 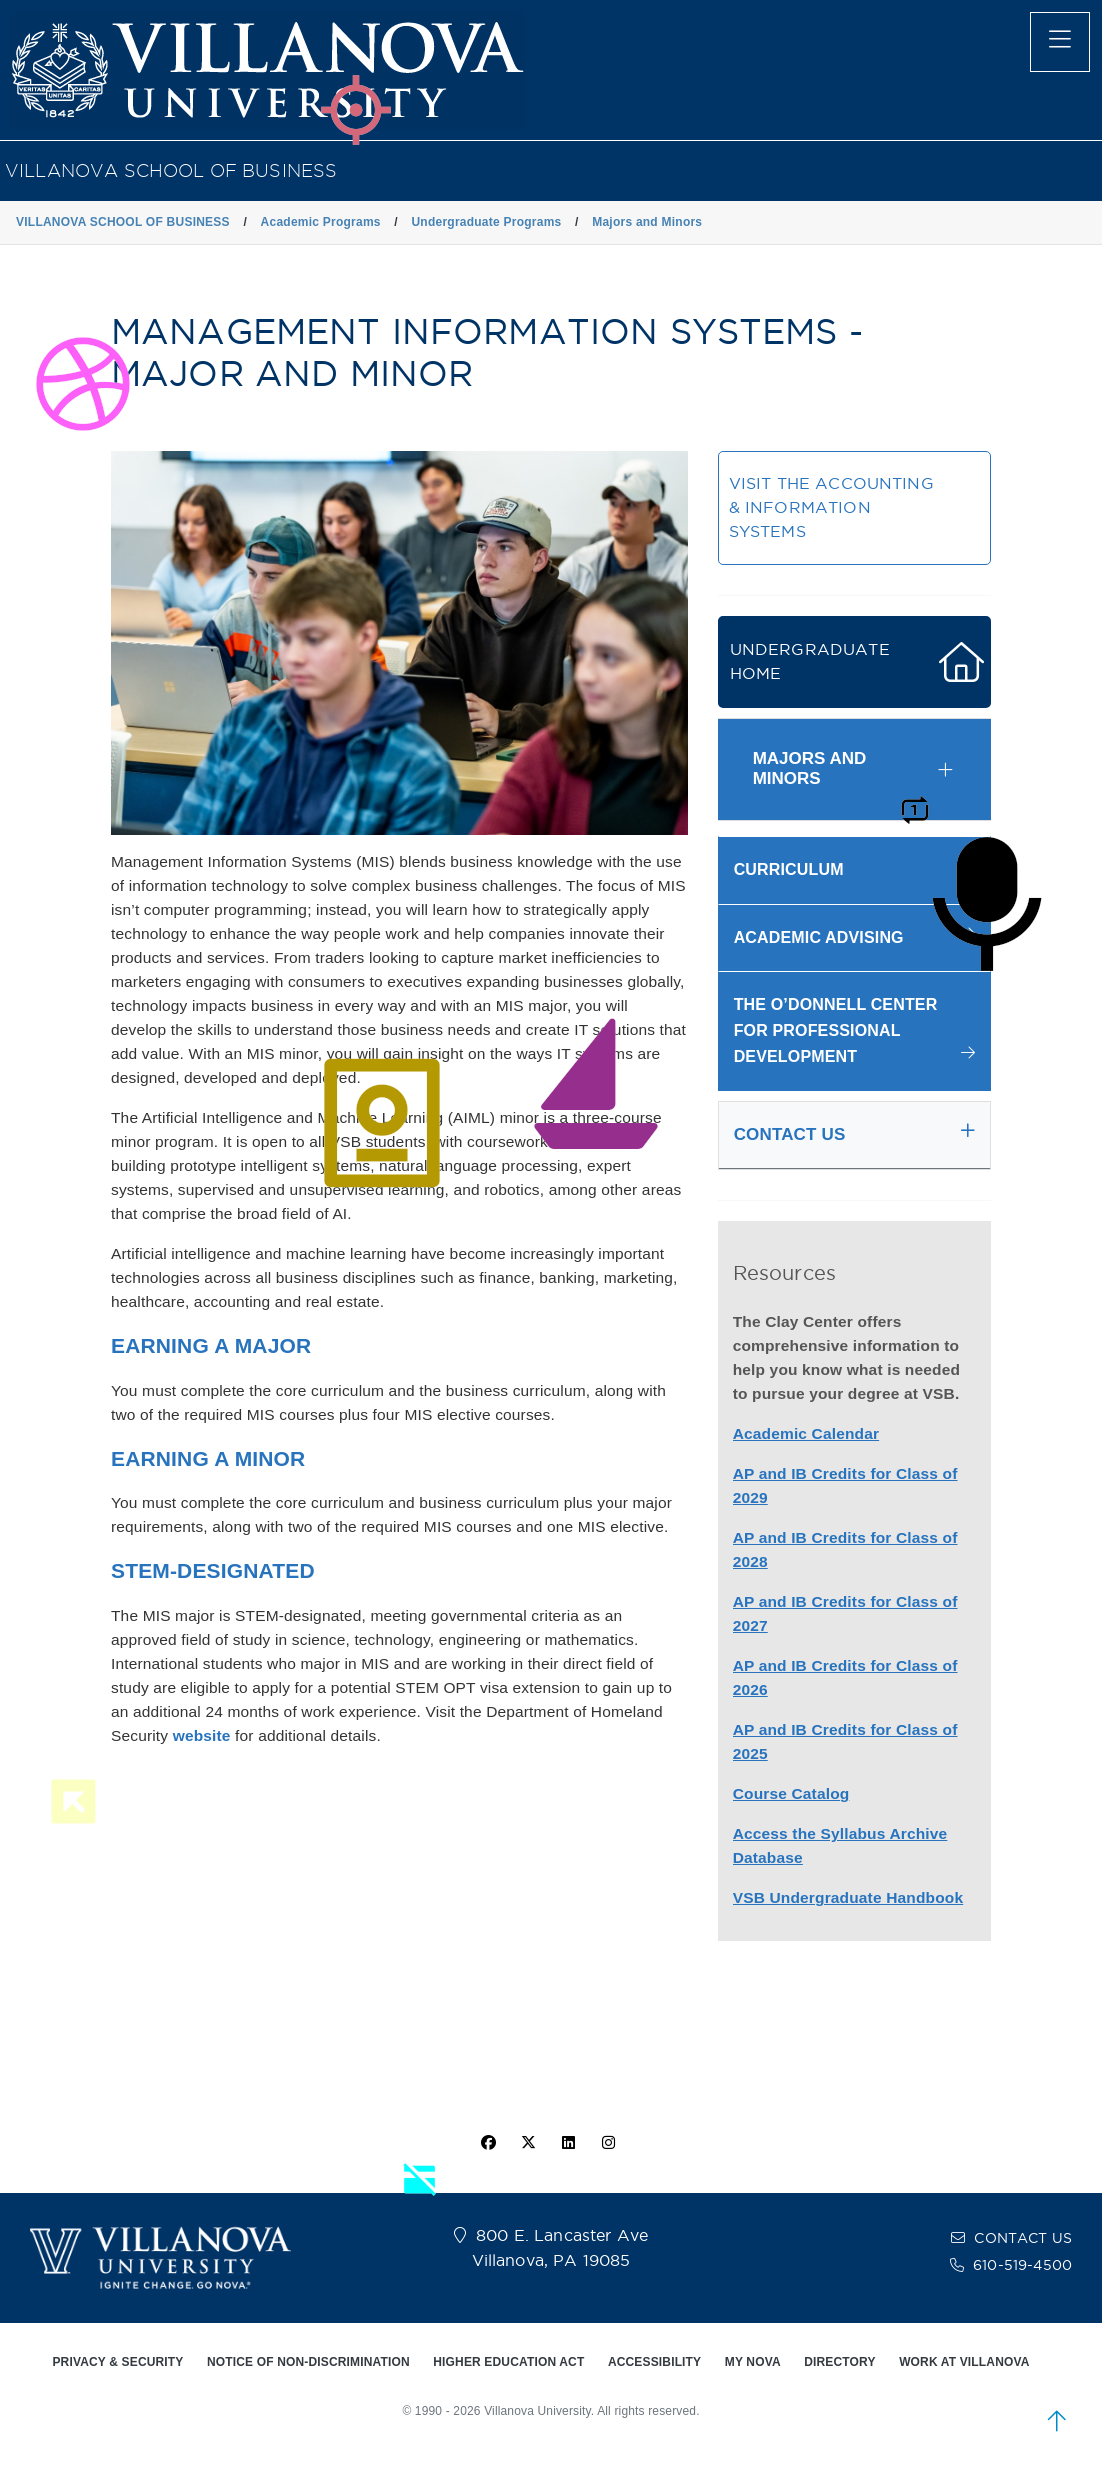 What do you see at coordinates (356, 110) in the screenshot?
I see `focus on a specific area or element` at bounding box center [356, 110].